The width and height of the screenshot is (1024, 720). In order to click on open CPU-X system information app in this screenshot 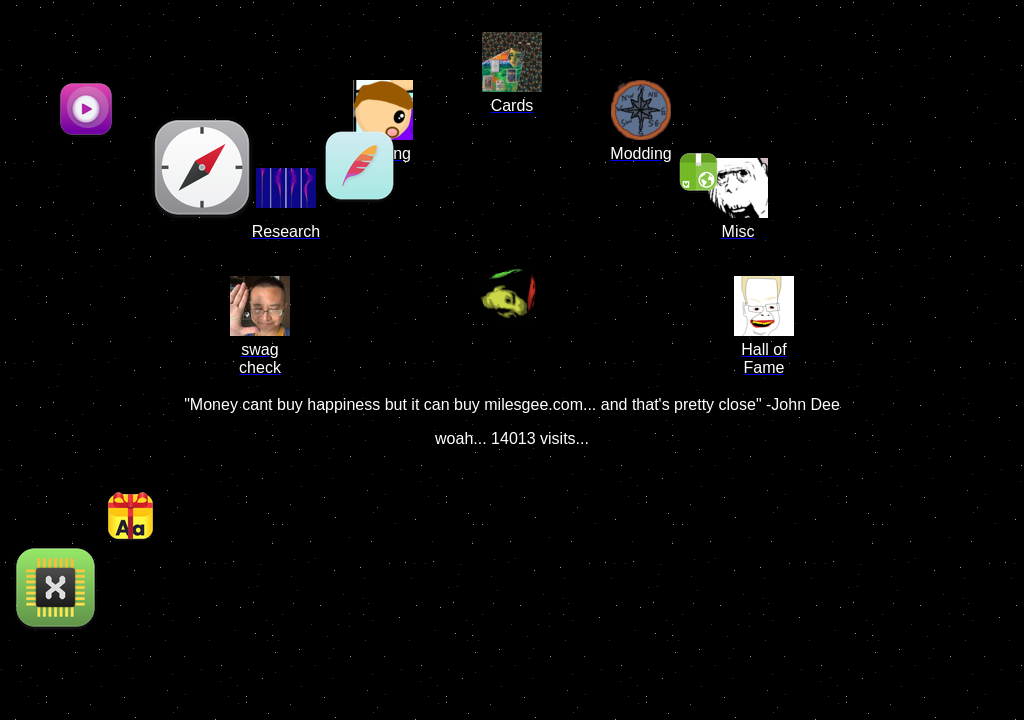, I will do `click(55, 587)`.